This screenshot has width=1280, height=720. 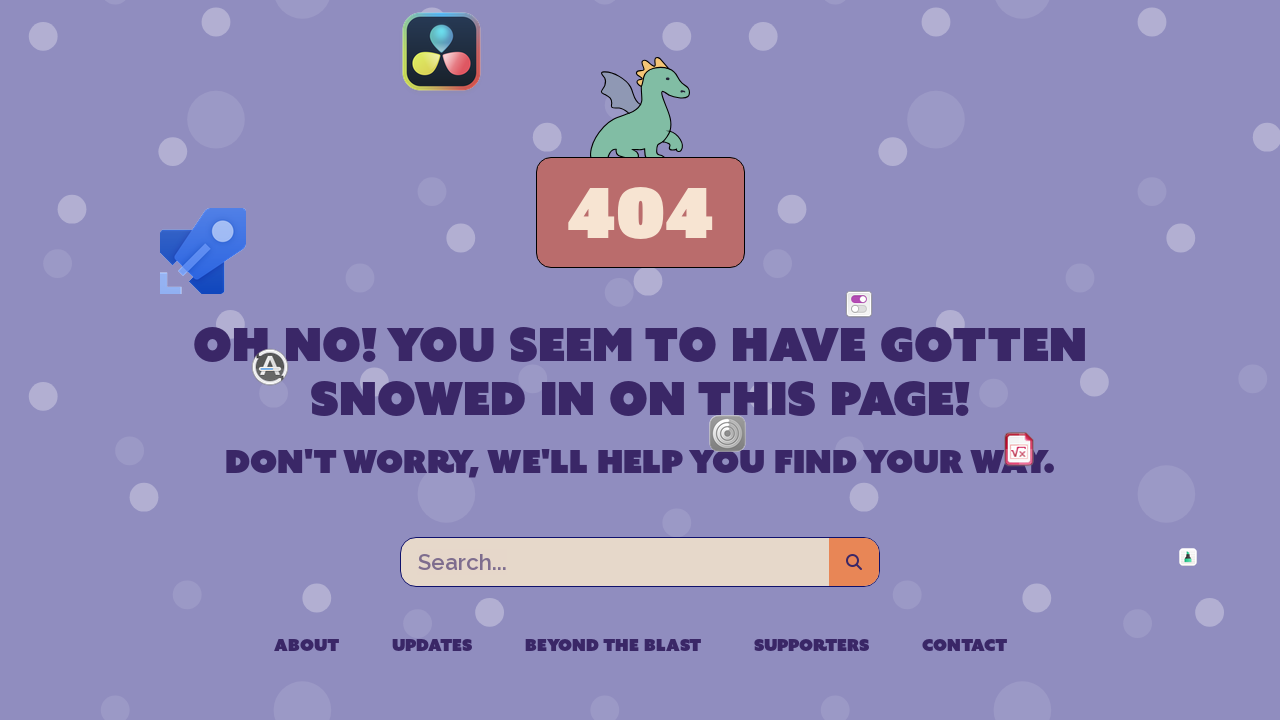 What do you see at coordinates (859, 304) in the screenshot?
I see `open desktop preferences or settings` at bounding box center [859, 304].